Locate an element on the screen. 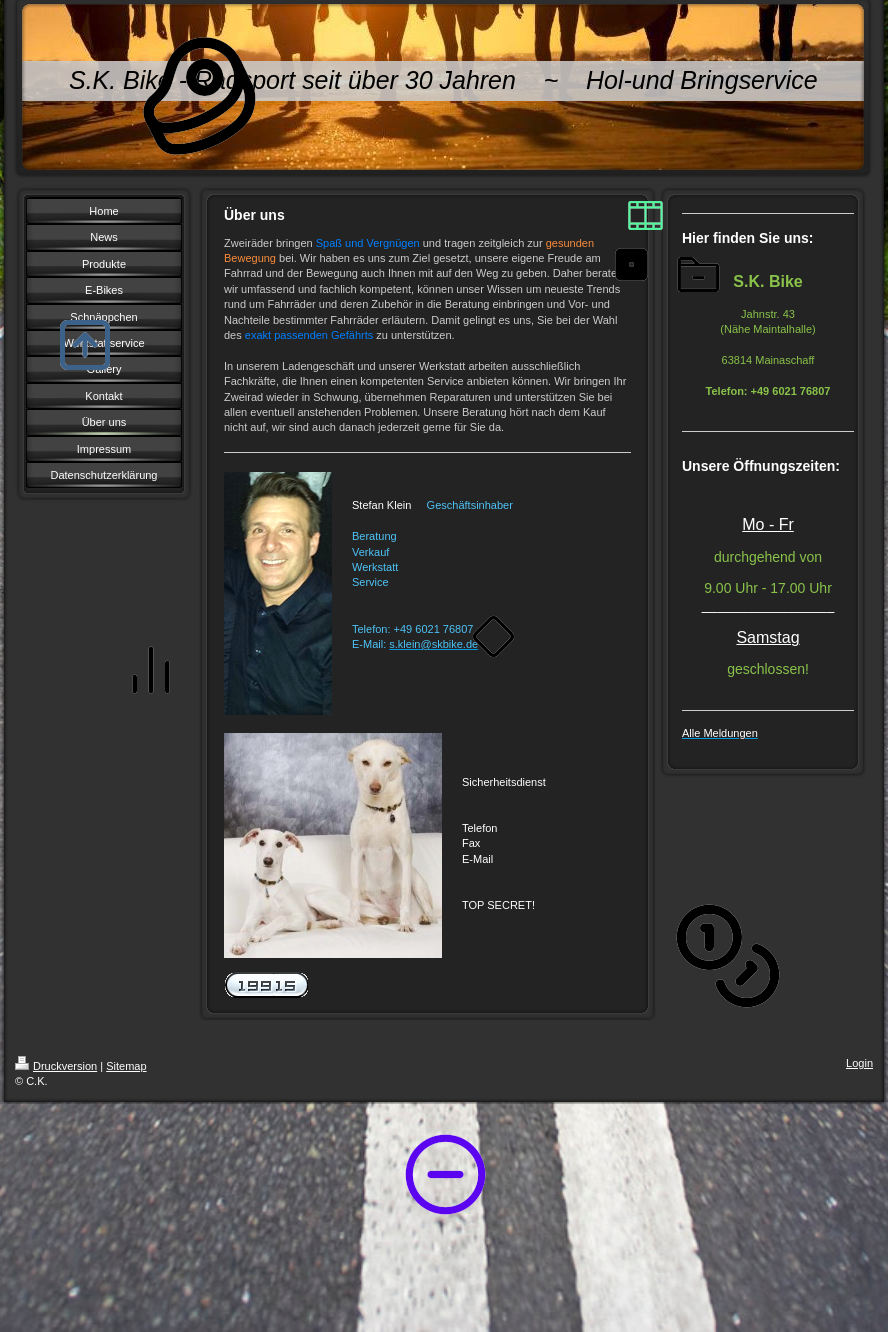 The width and height of the screenshot is (888, 1332). roll the dice or generate a random result is located at coordinates (631, 264).